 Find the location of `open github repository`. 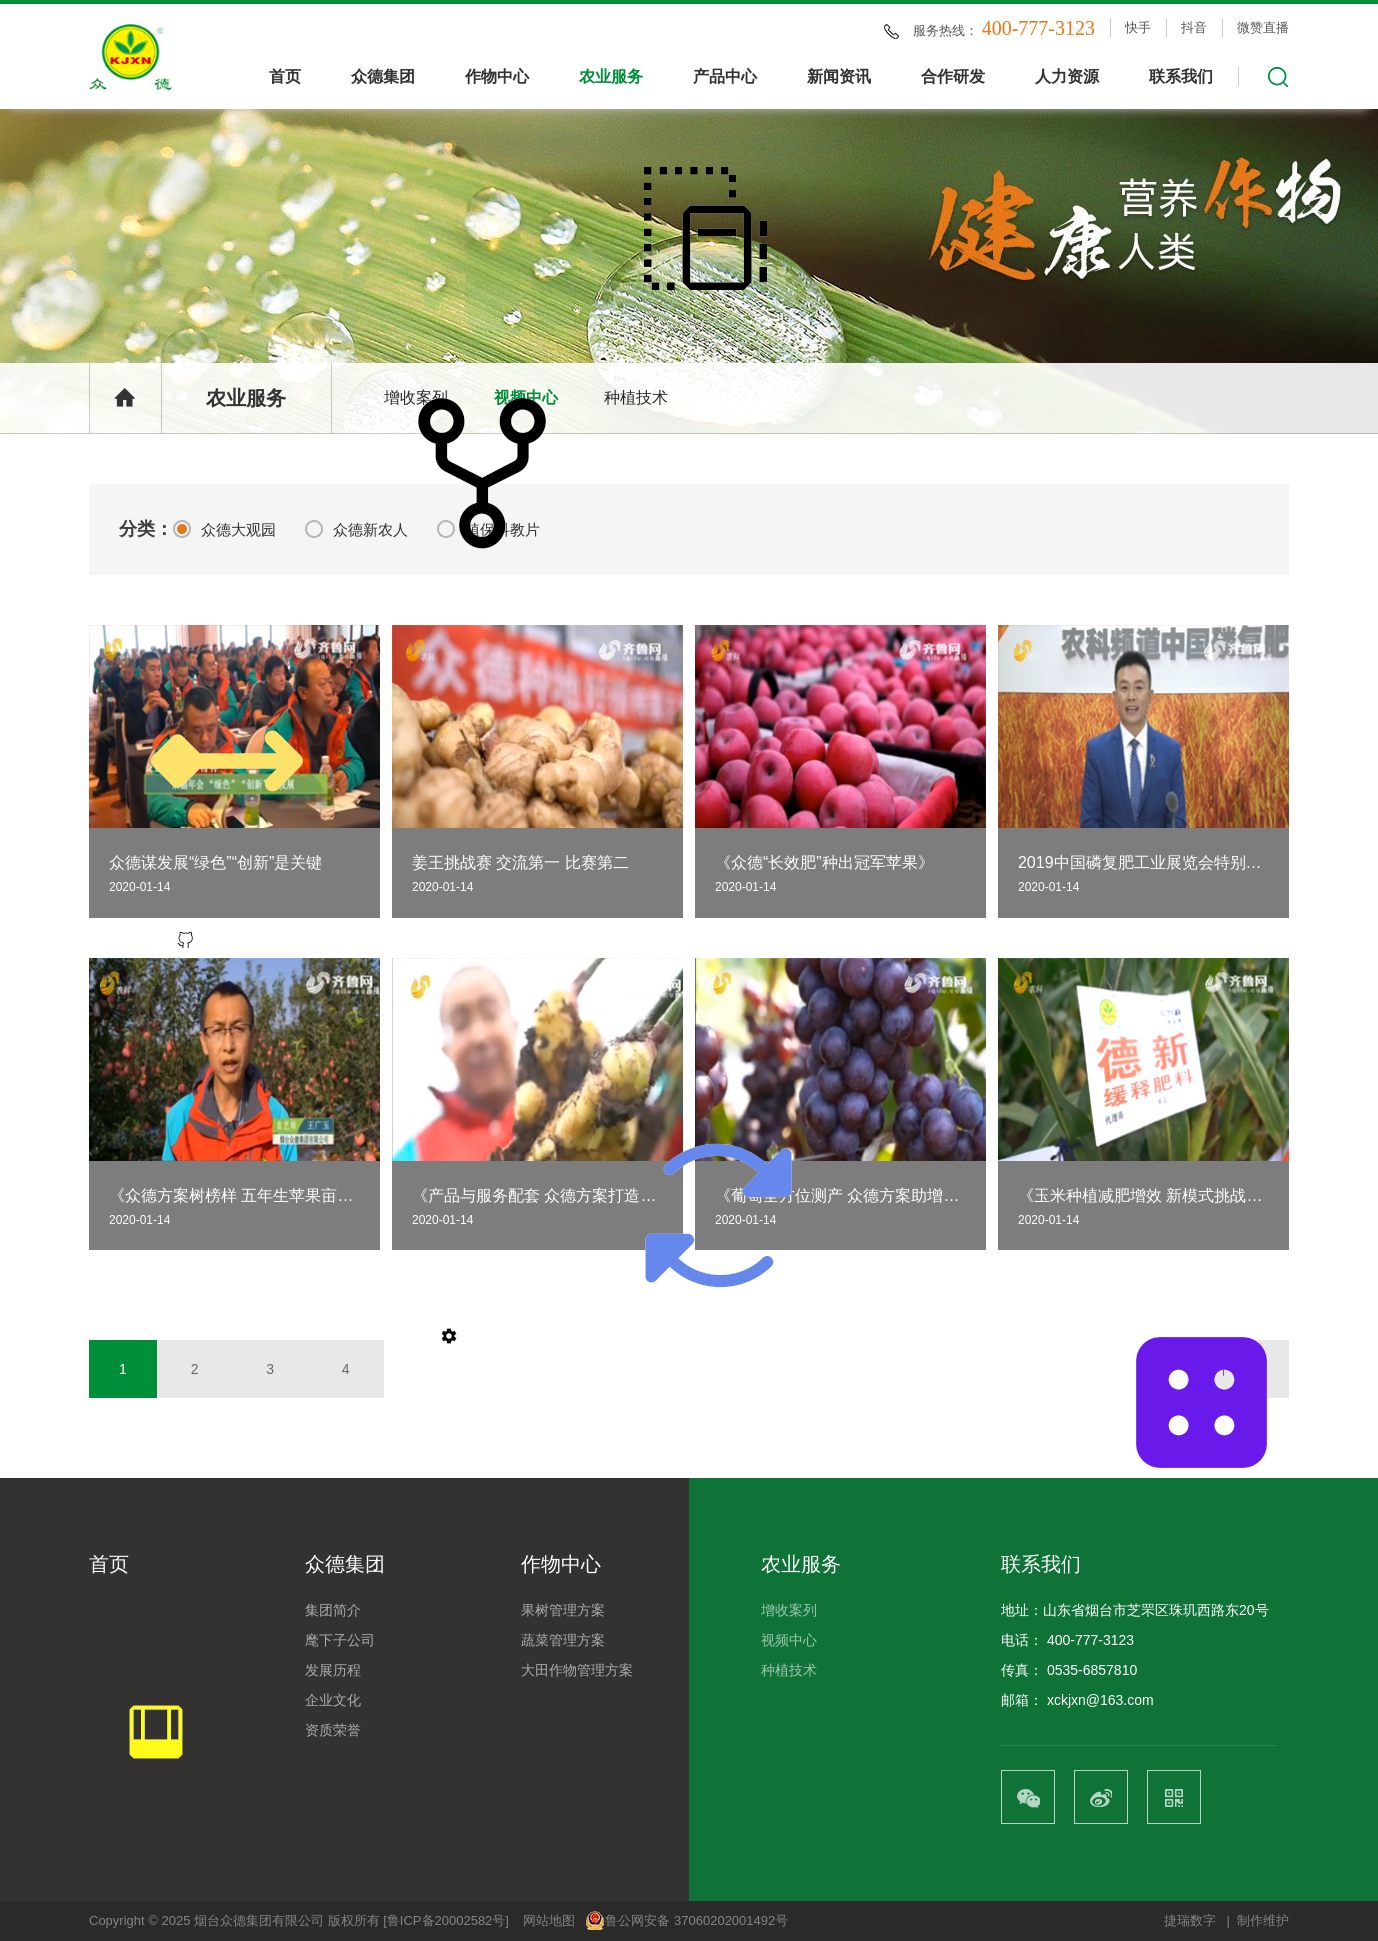

open github repository is located at coordinates (185, 940).